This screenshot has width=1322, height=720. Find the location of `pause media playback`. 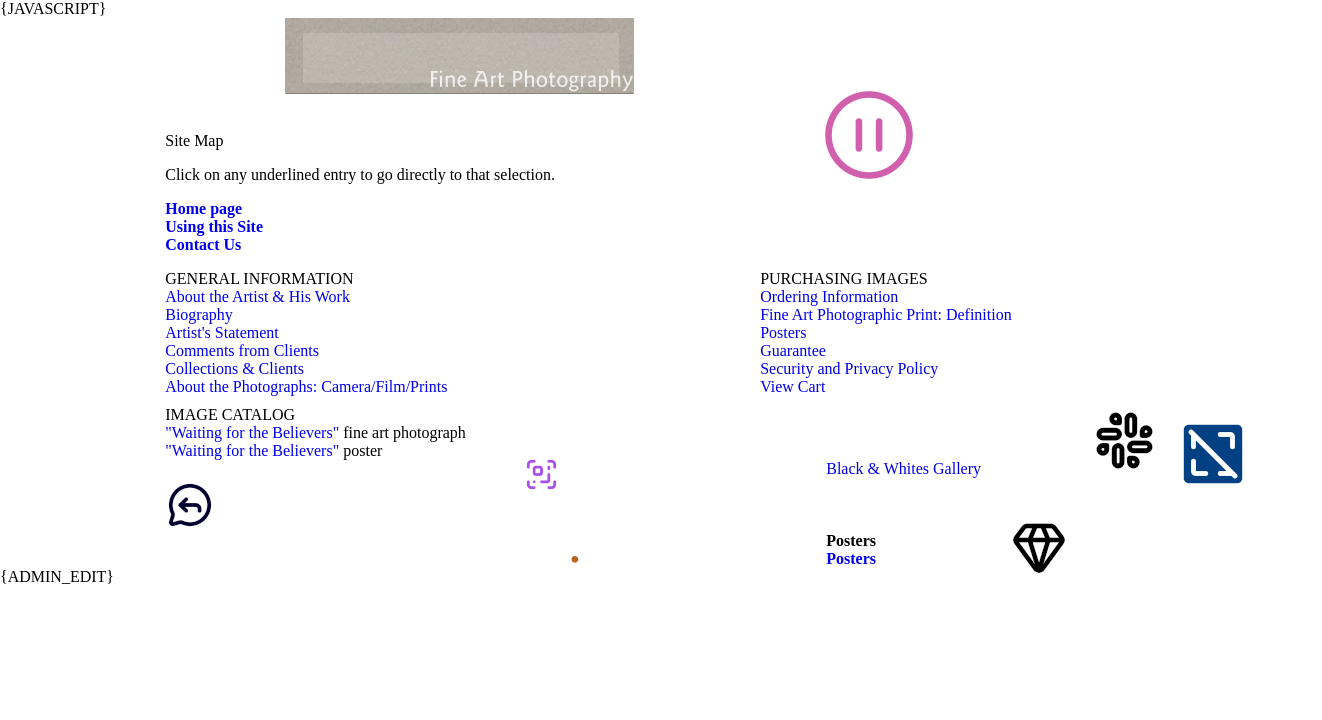

pause media playback is located at coordinates (869, 135).